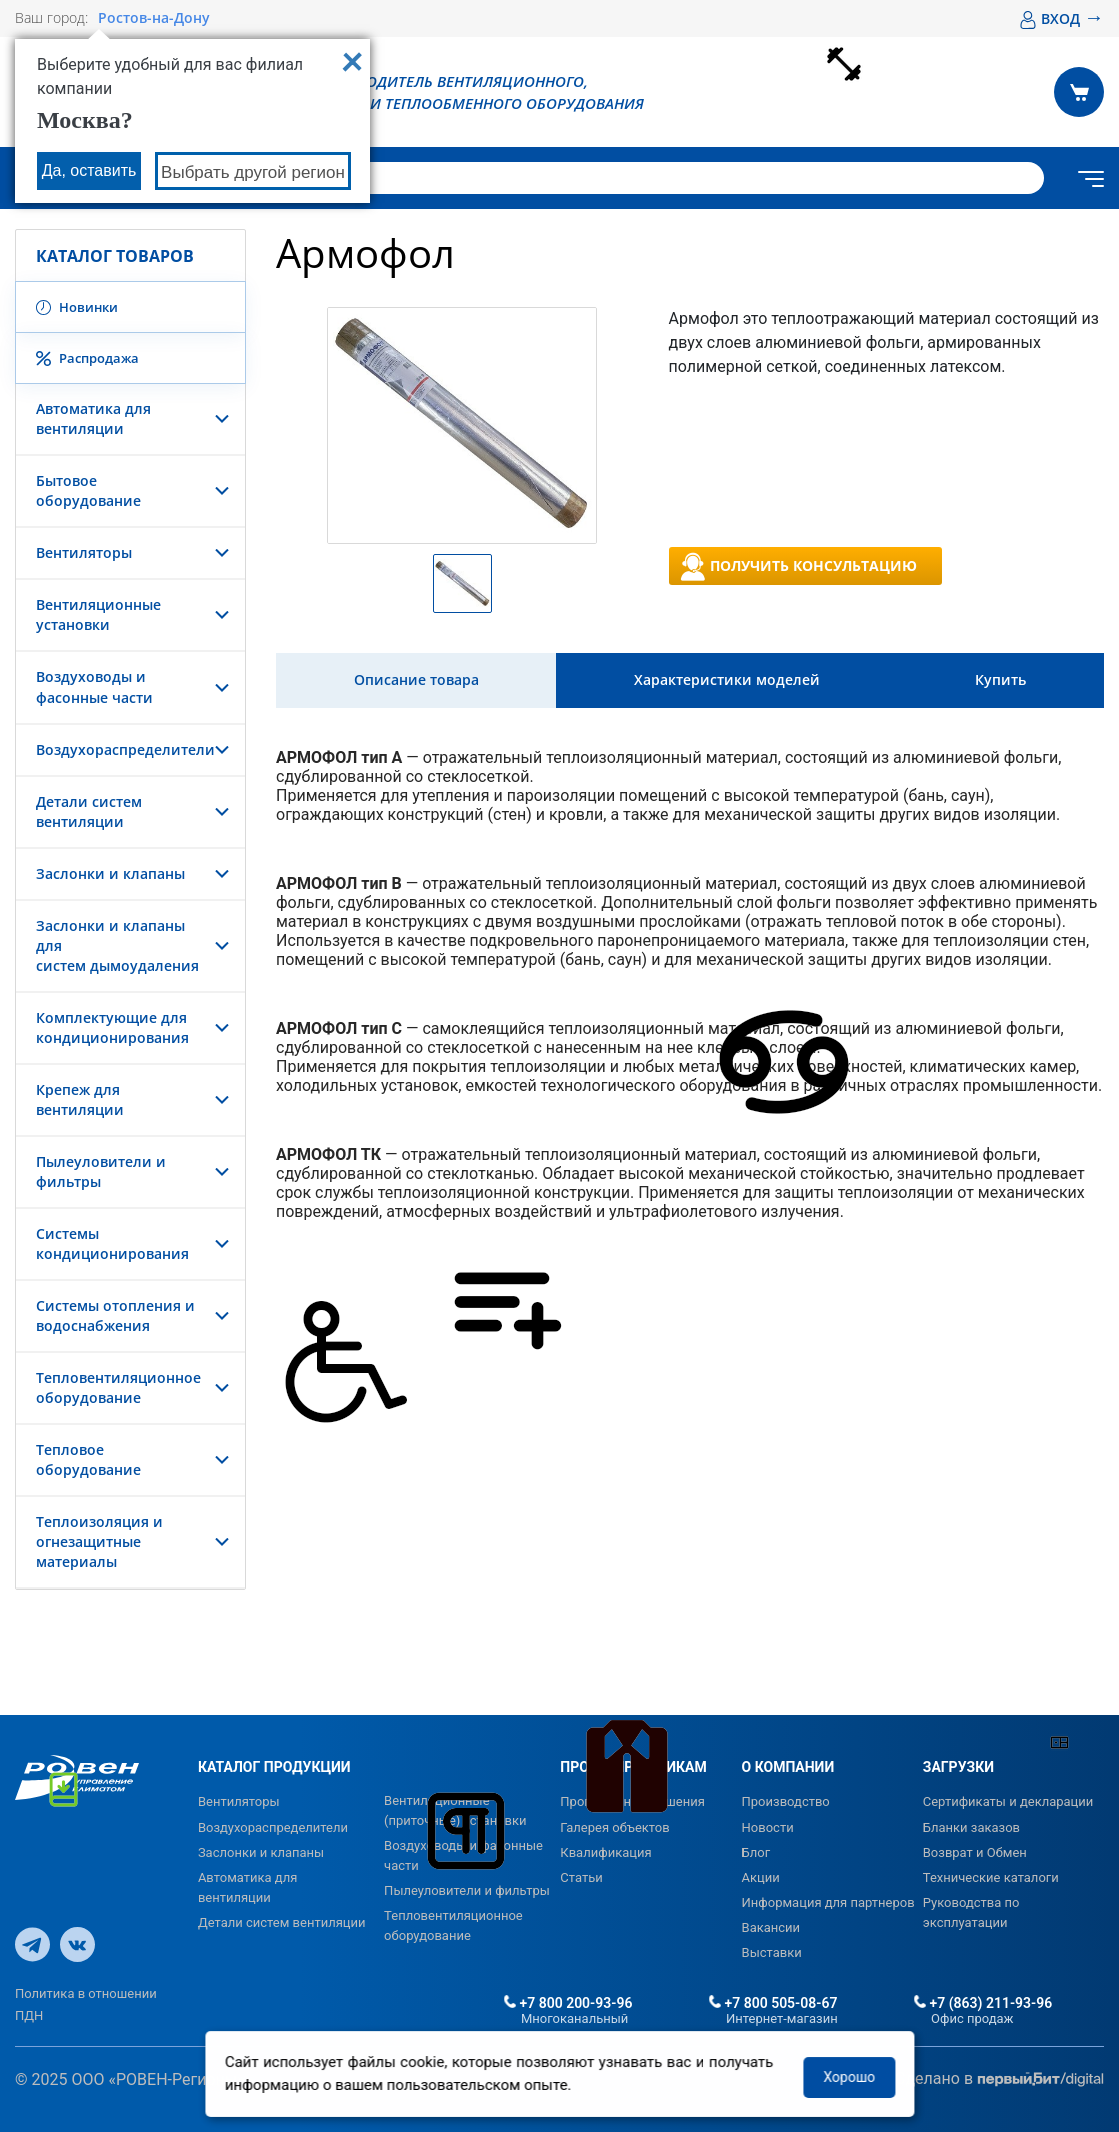 The image size is (1119, 2132). I want to click on add a new item to your playlist, so click(502, 1302).